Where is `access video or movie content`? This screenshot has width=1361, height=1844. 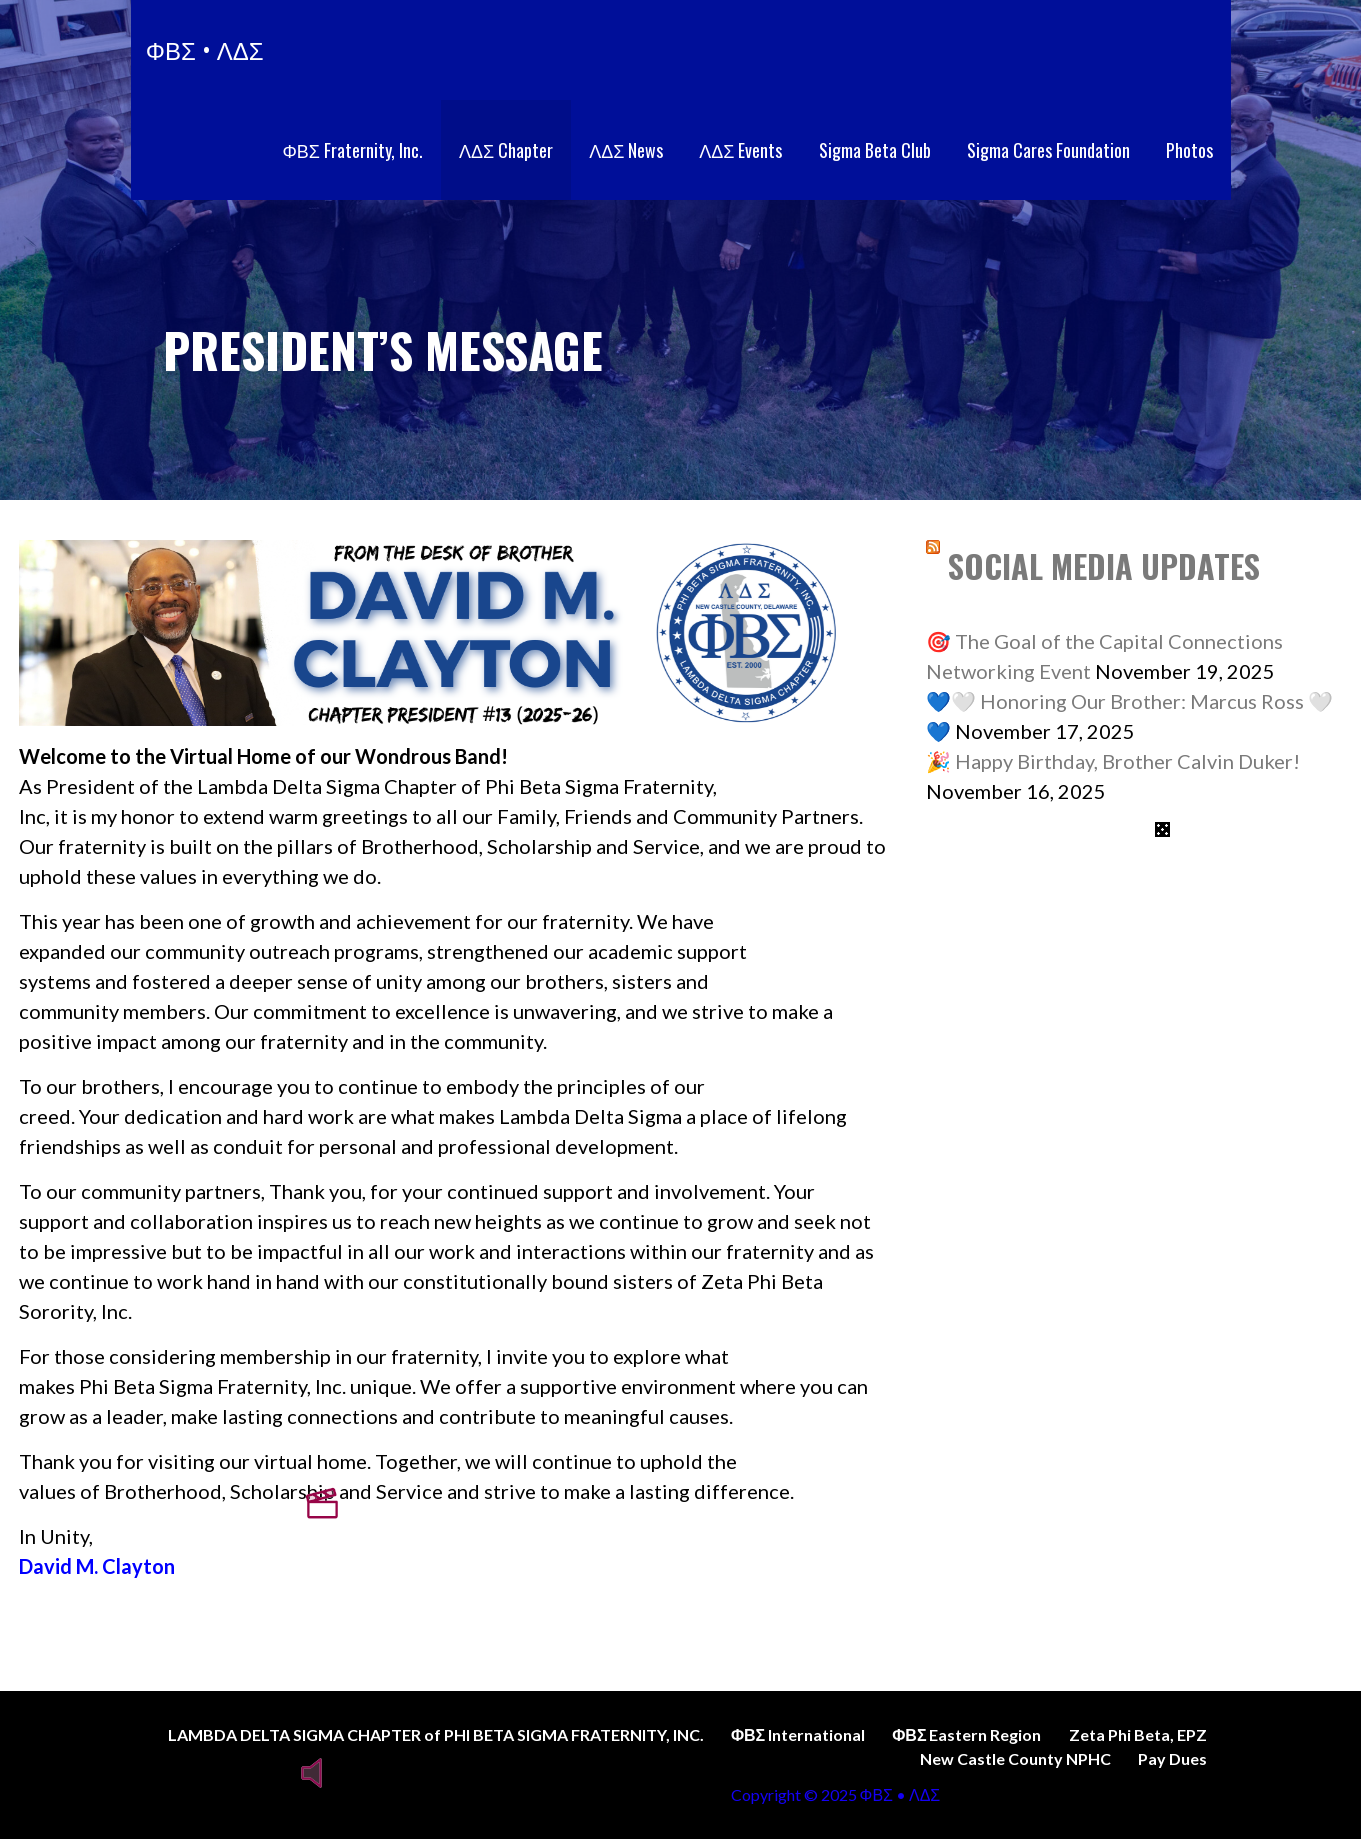 access video or movie content is located at coordinates (322, 1504).